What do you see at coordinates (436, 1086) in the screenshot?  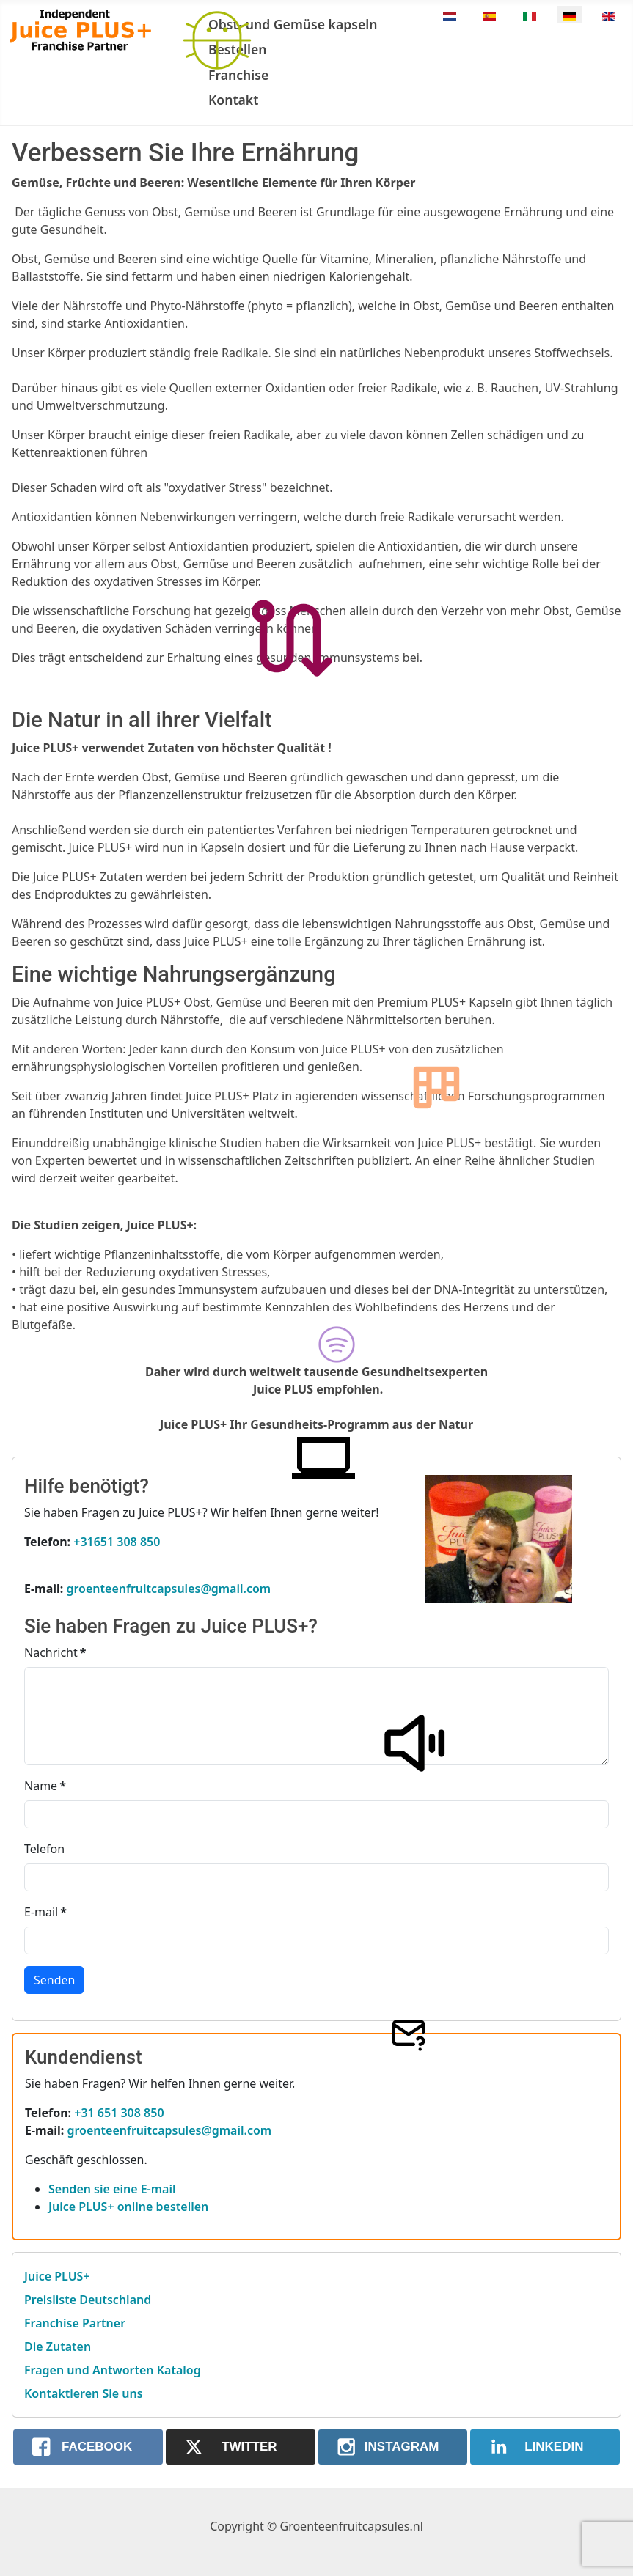 I see `open kanban board view` at bounding box center [436, 1086].